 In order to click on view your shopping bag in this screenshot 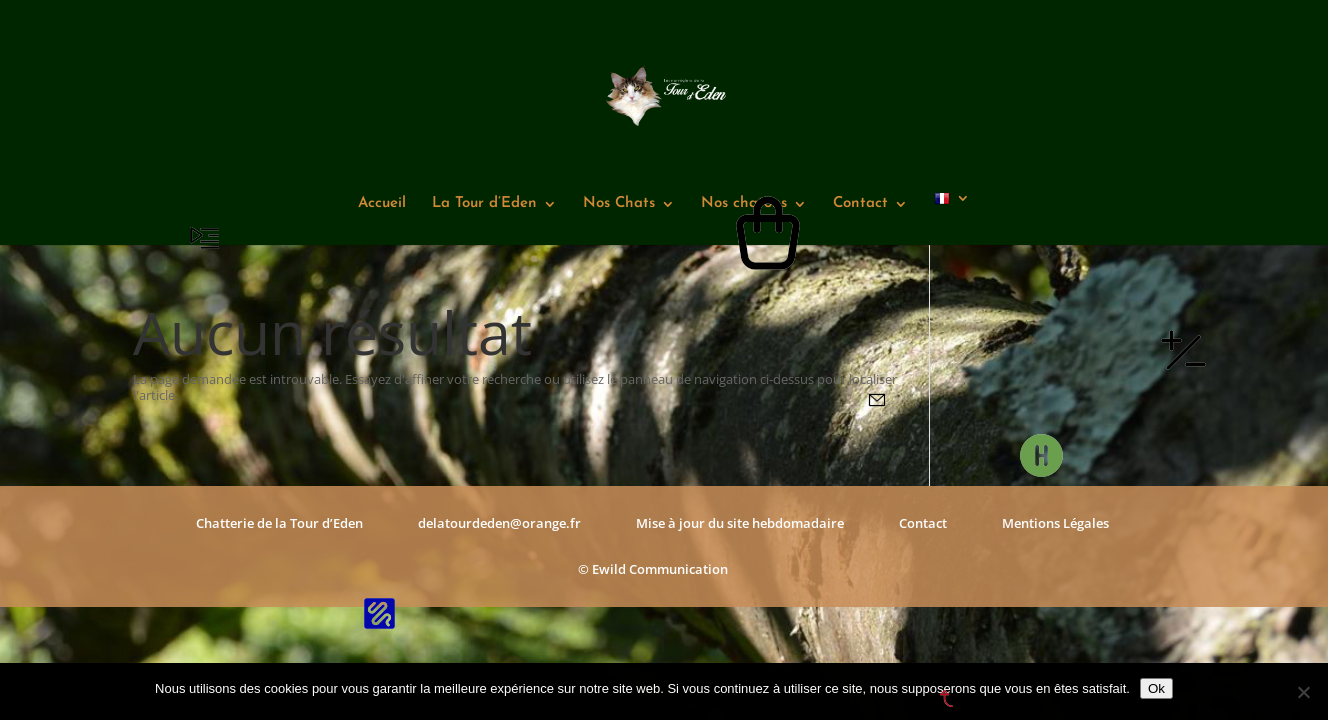, I will do `click(768, 233)`.